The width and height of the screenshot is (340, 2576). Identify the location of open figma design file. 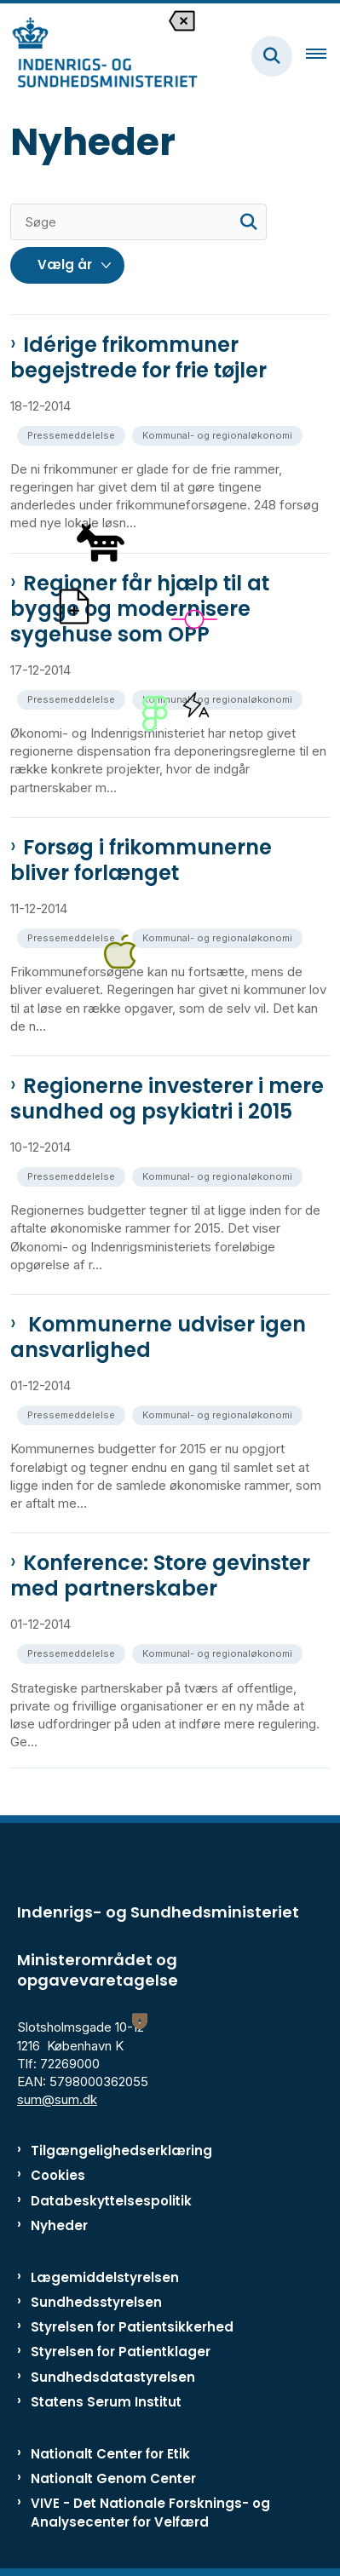
(154, 713).